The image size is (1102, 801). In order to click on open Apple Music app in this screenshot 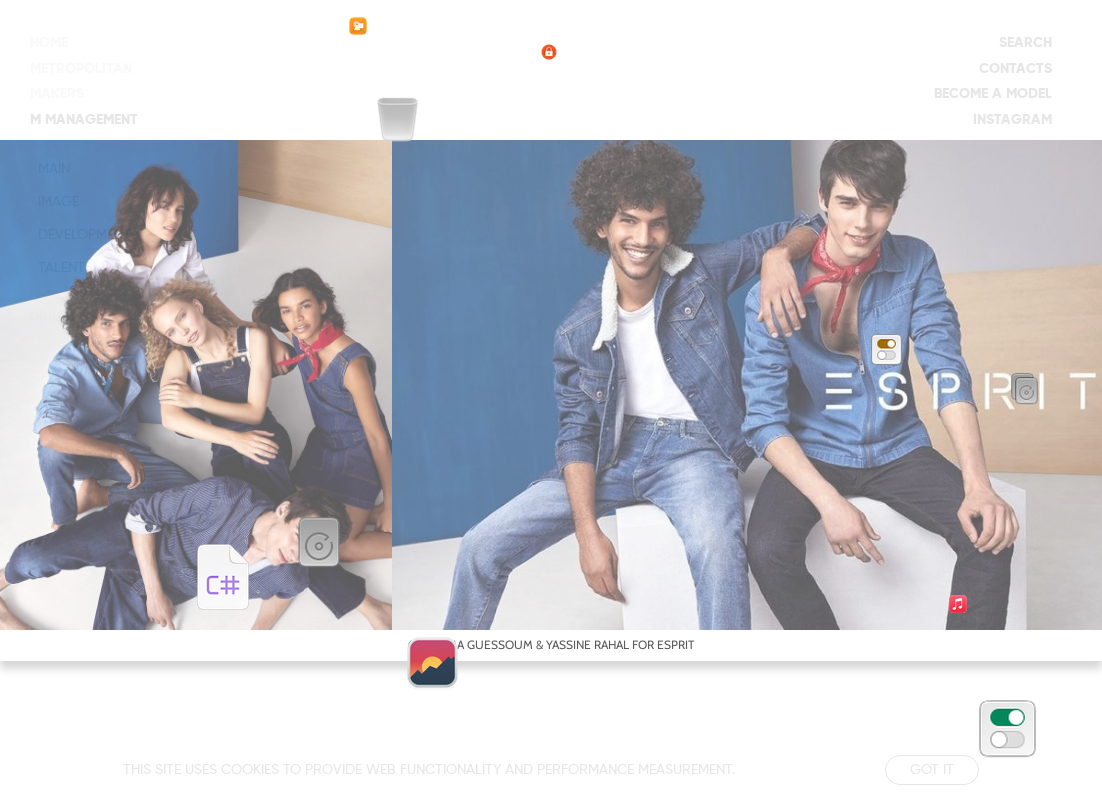, I will do `click(958, 604)`.